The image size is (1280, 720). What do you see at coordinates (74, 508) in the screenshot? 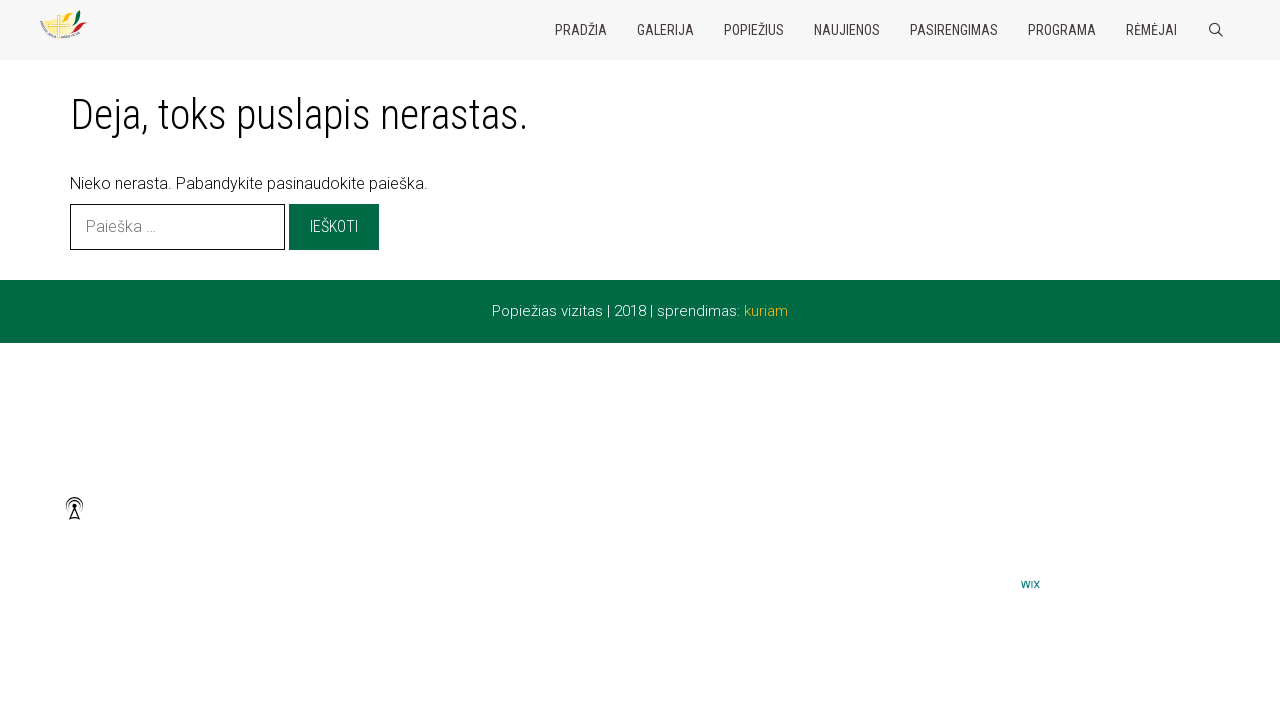
I see `statuspal brand logo` at bounding box center [74, 508].